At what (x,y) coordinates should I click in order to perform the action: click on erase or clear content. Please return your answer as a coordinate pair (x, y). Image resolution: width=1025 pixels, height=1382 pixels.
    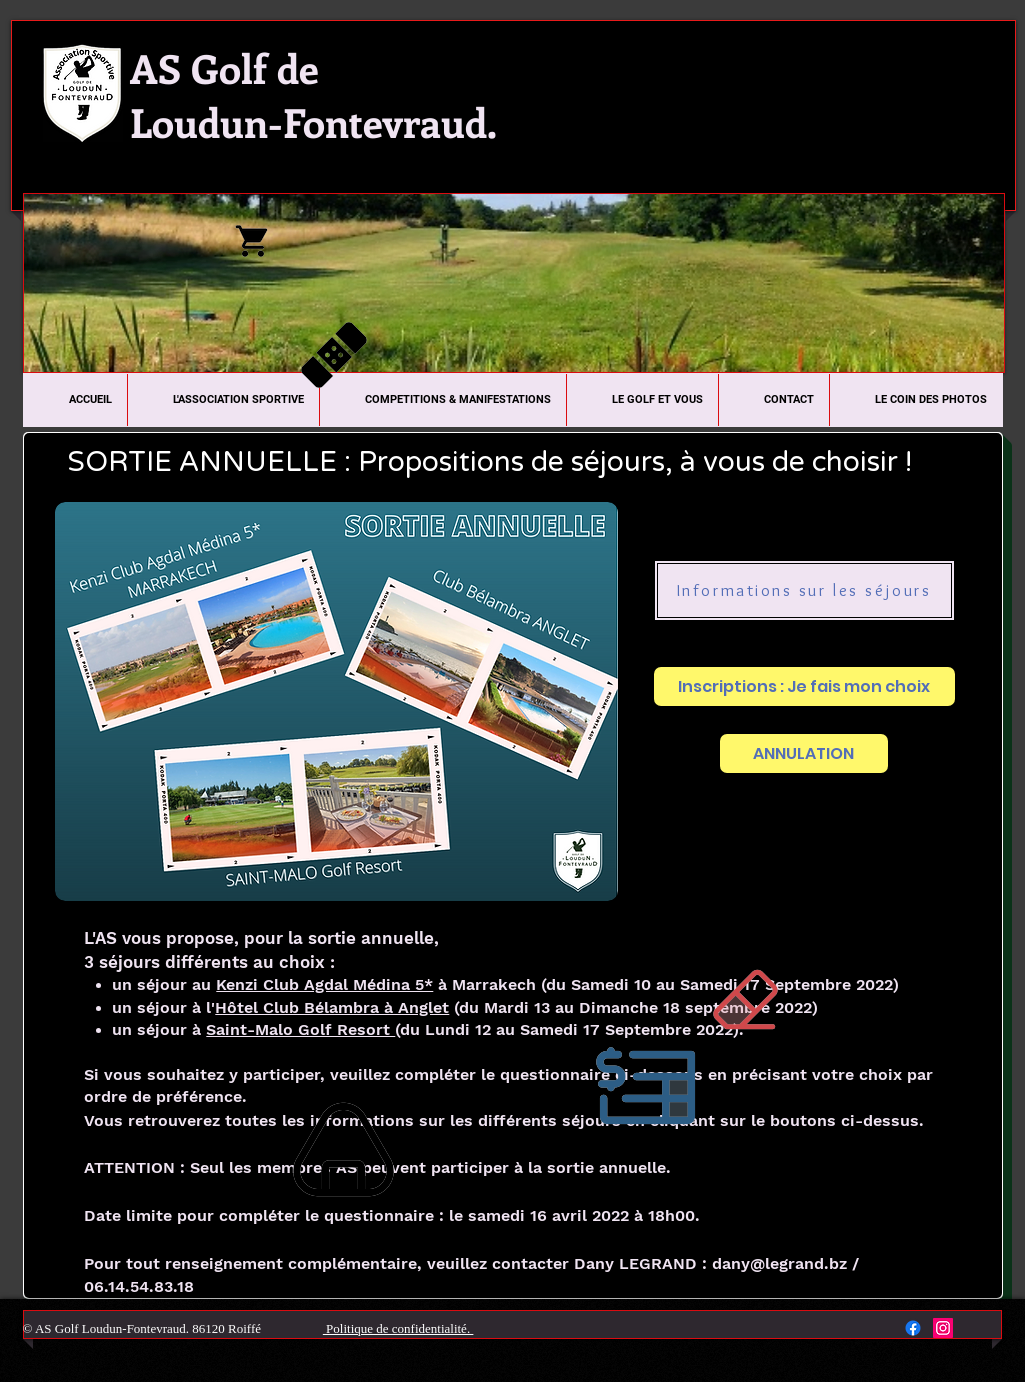
    Looking at the image, I should click on (745, 999).